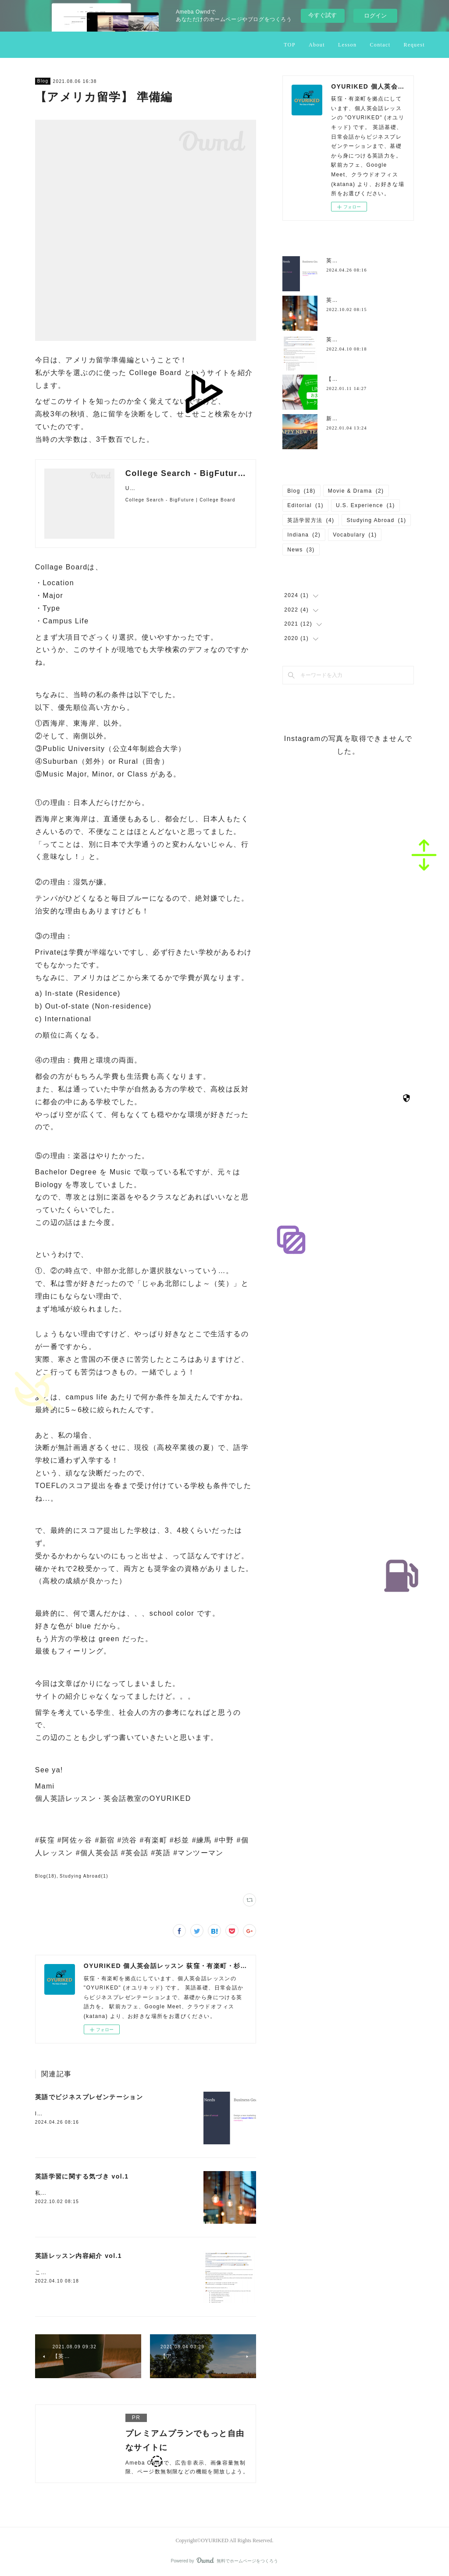 The width and height of the screenshot is (449, 2576). What do you see at coordinates (34, 1391) in the screenshot?
I see `disable spicy food filter` at bounding box center [34, 1391].